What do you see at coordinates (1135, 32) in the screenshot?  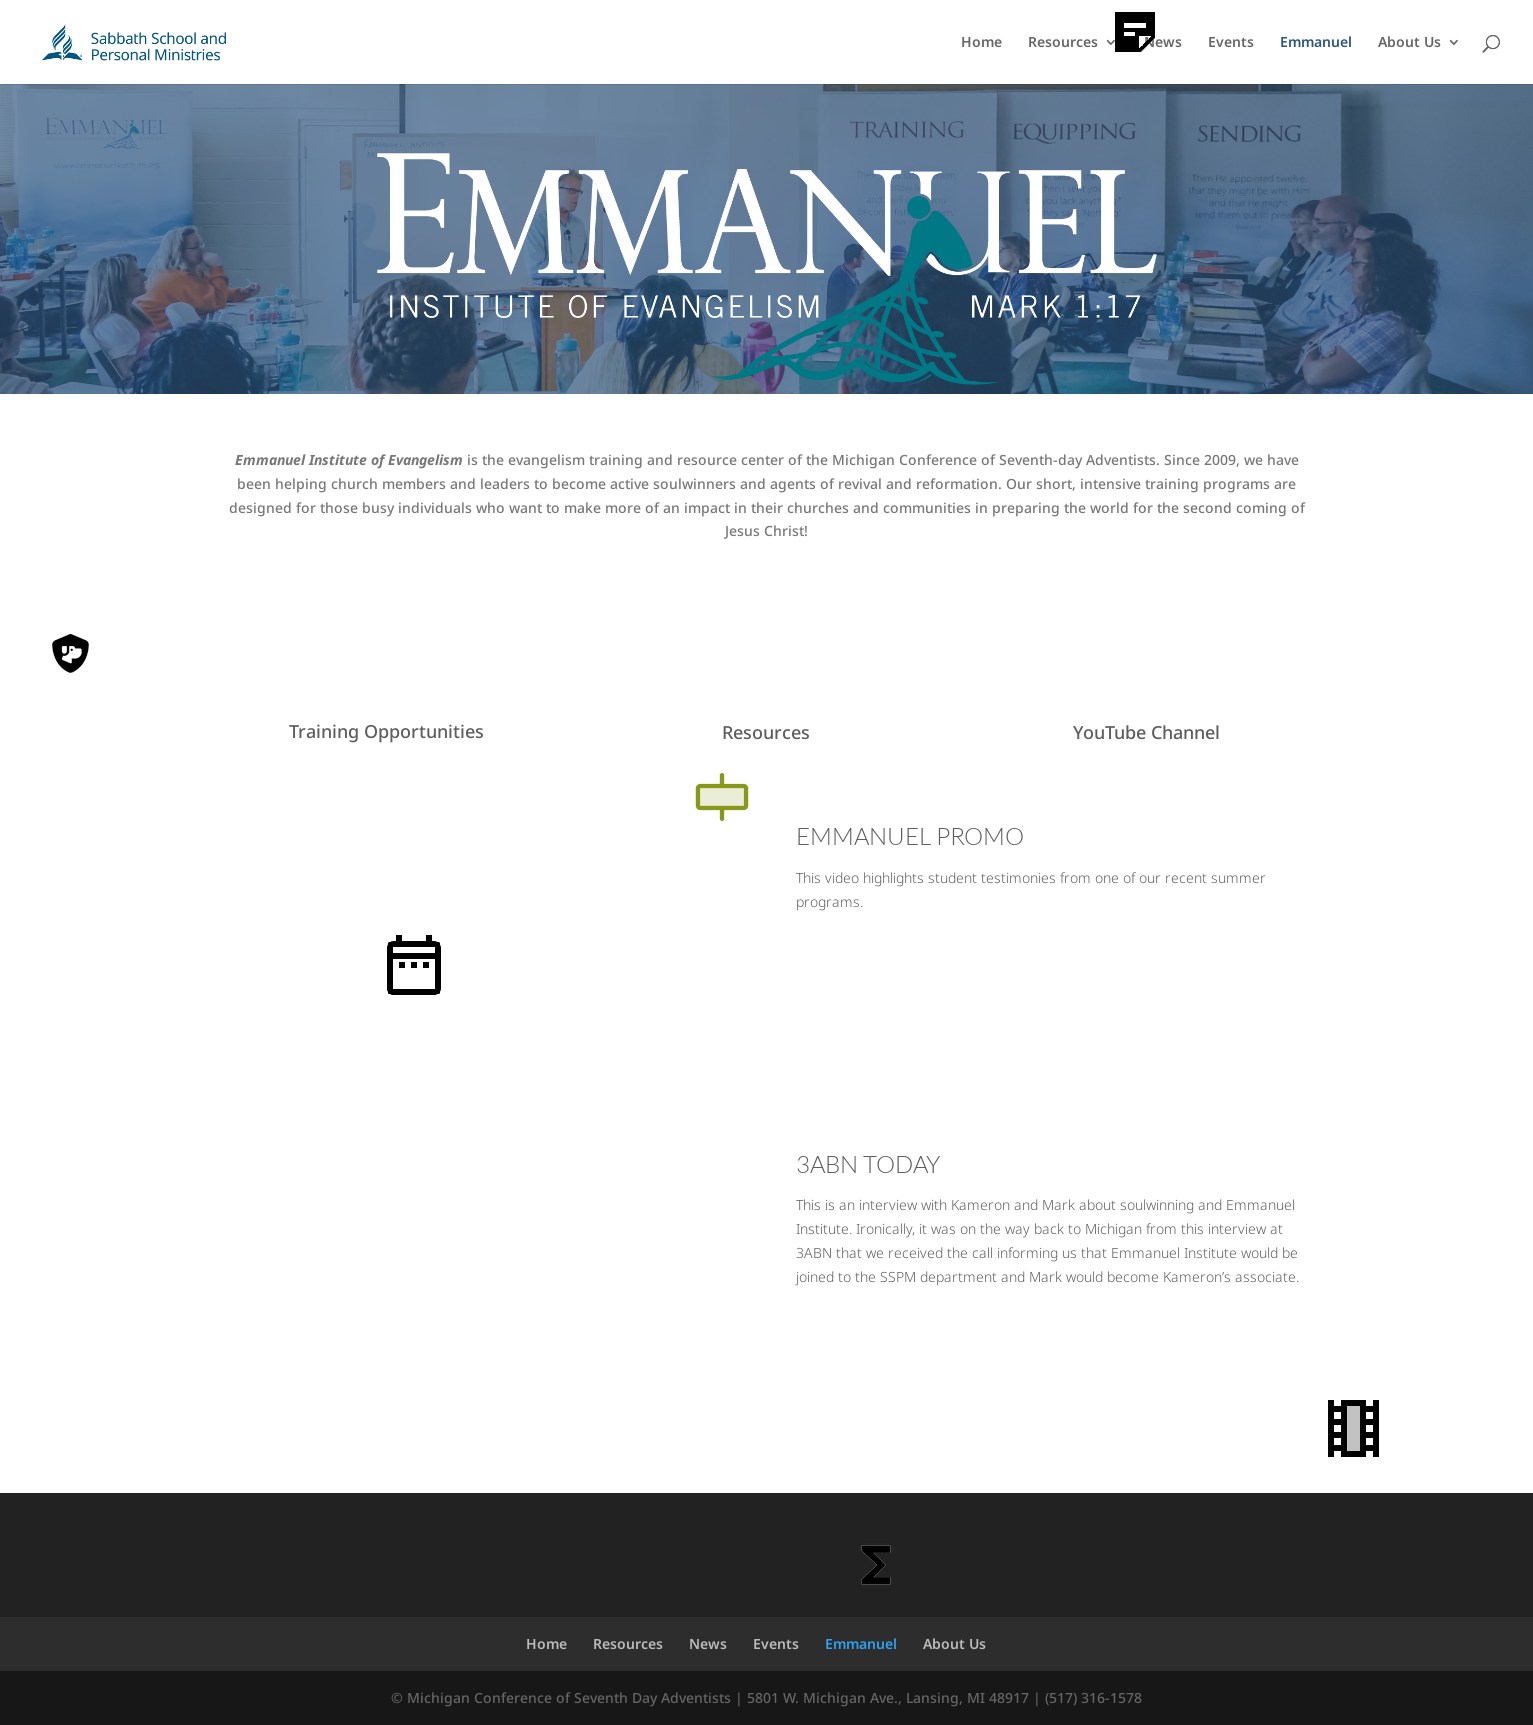 I see `create a new sticky note` at bounding box center [1135, 32].